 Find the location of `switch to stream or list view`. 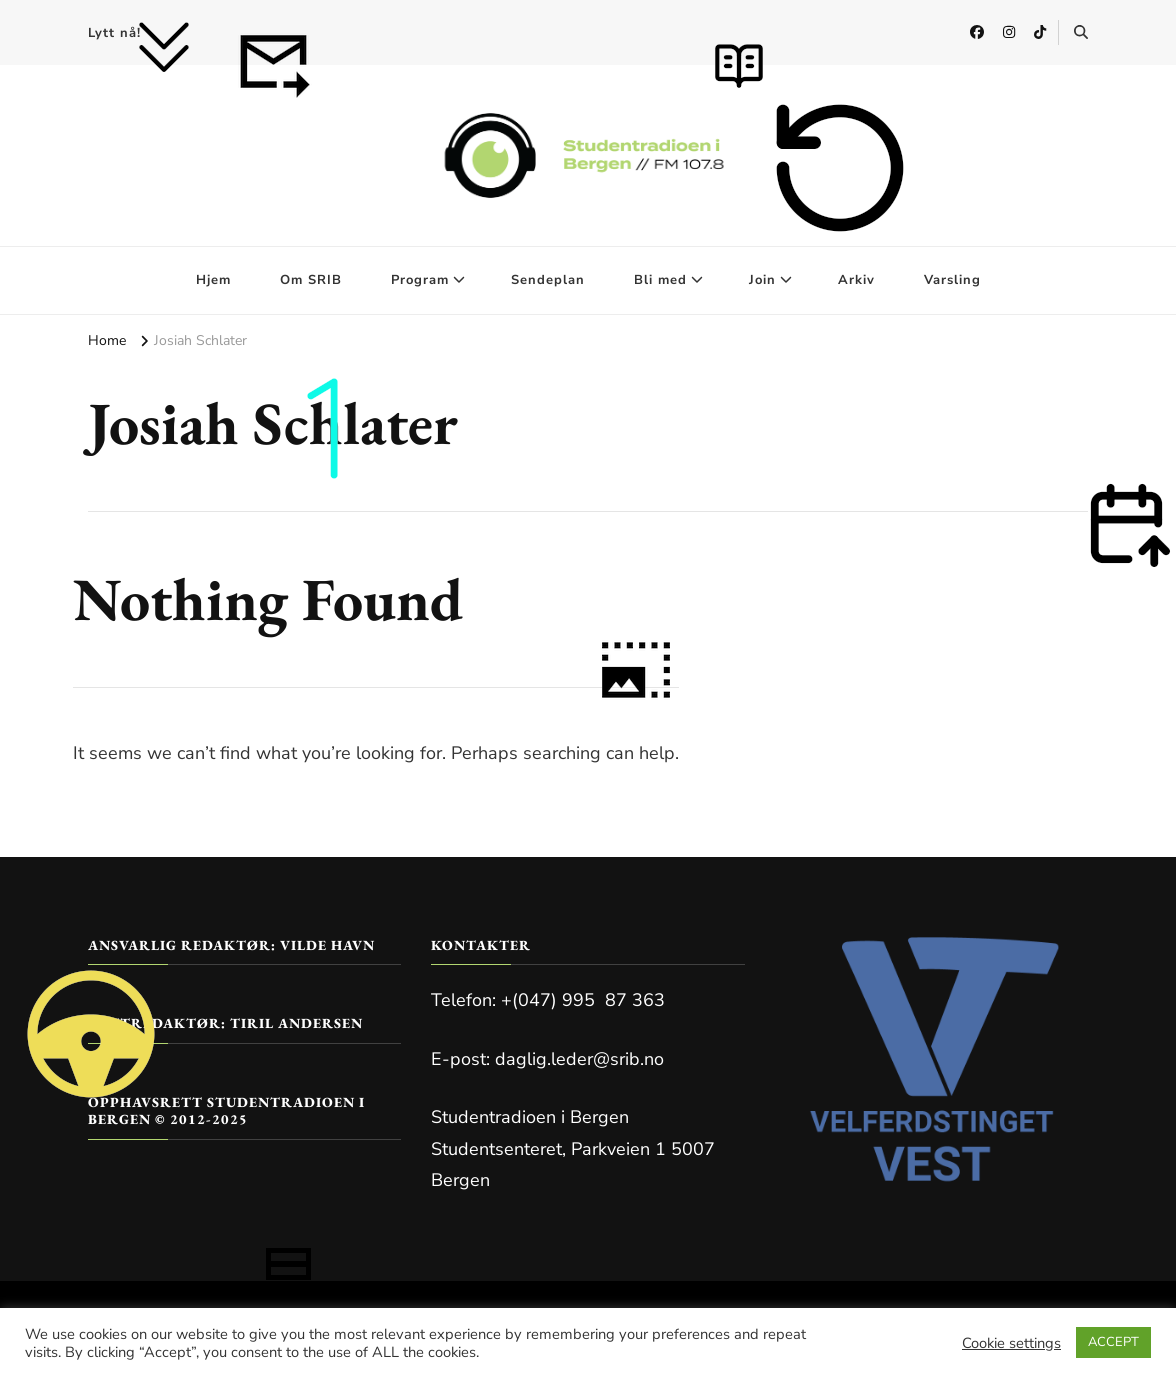

switch to stream or list view is located at coordinates (287, 1264).